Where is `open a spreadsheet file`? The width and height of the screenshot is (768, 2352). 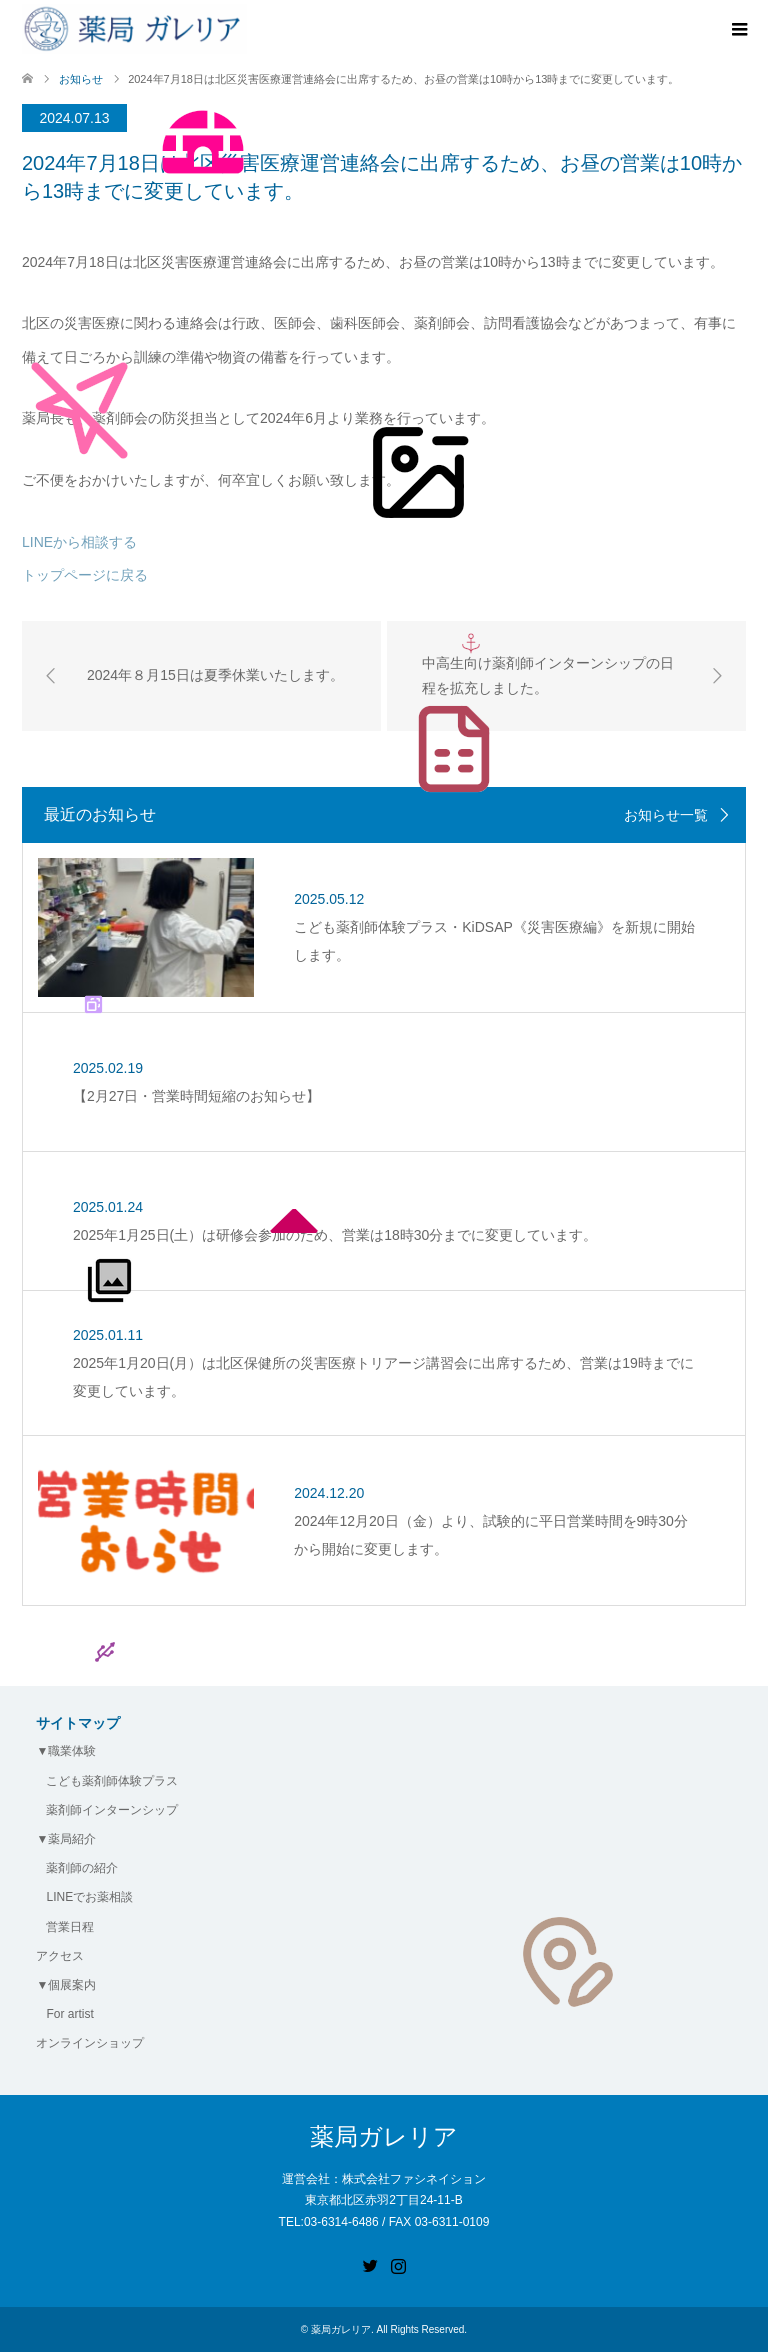 open a spreadsheet file is located at coordinates (454, 749).